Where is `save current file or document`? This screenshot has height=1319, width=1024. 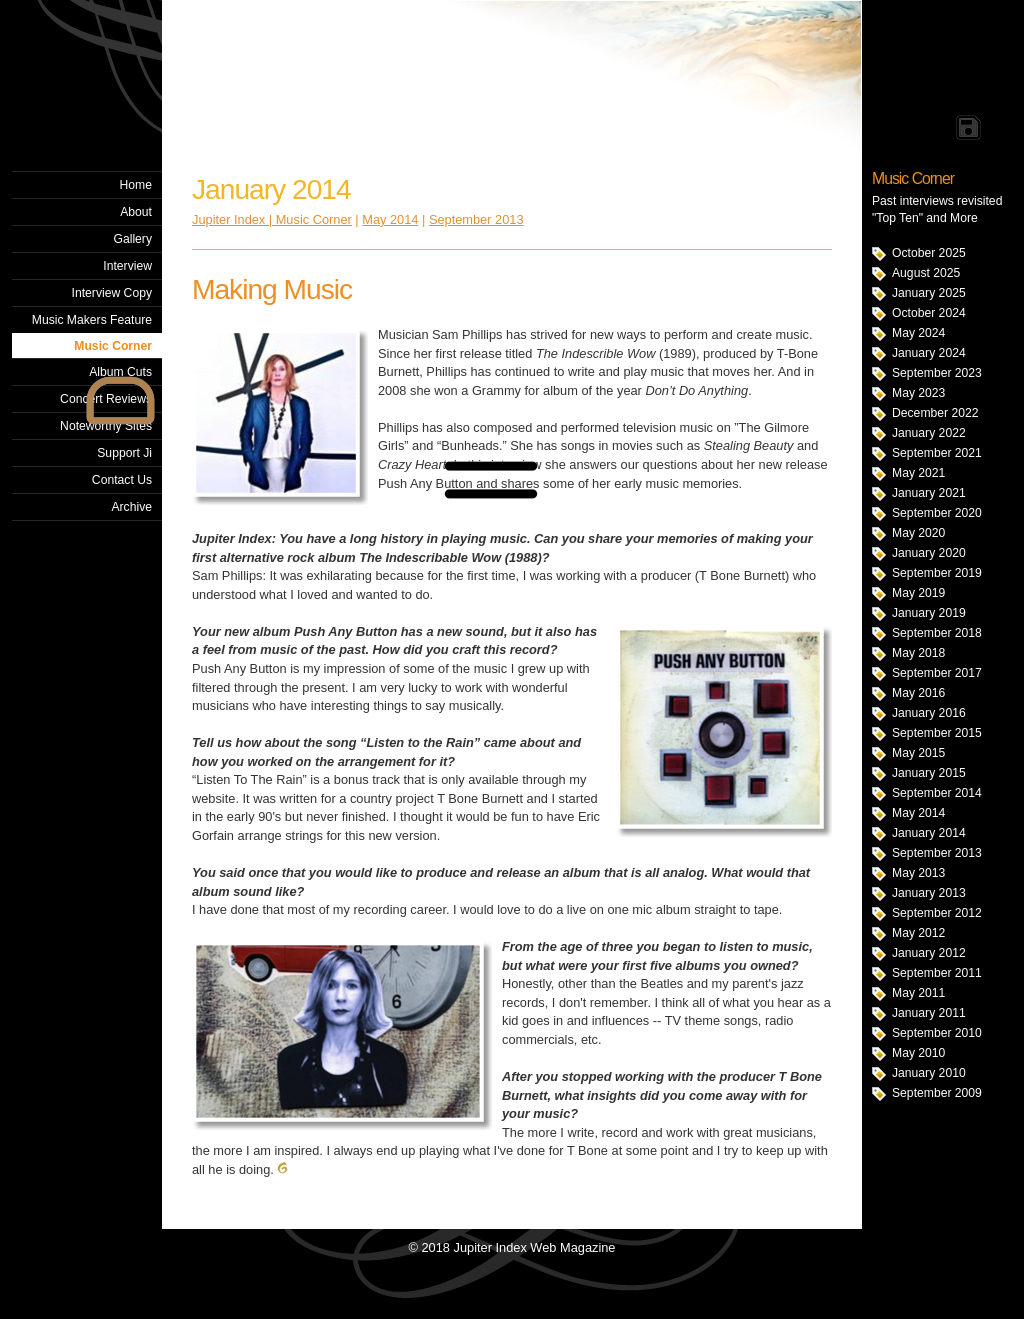 save current file or document is located at coordinates (968, 127).